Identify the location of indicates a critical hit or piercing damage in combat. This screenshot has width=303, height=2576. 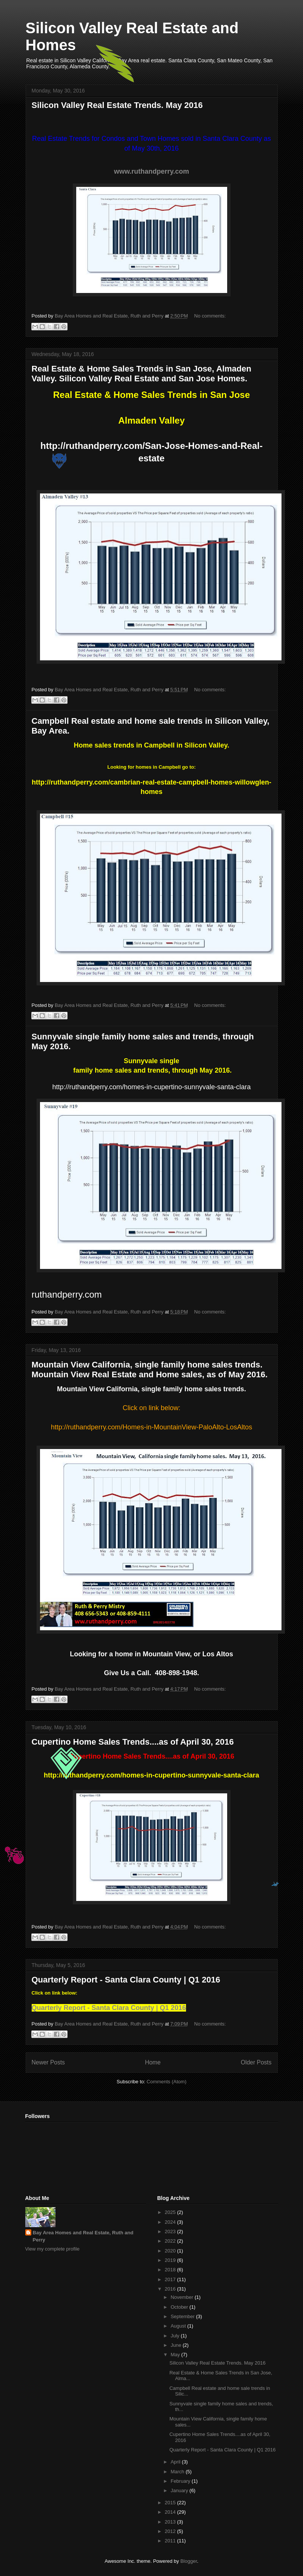
(115, 63).